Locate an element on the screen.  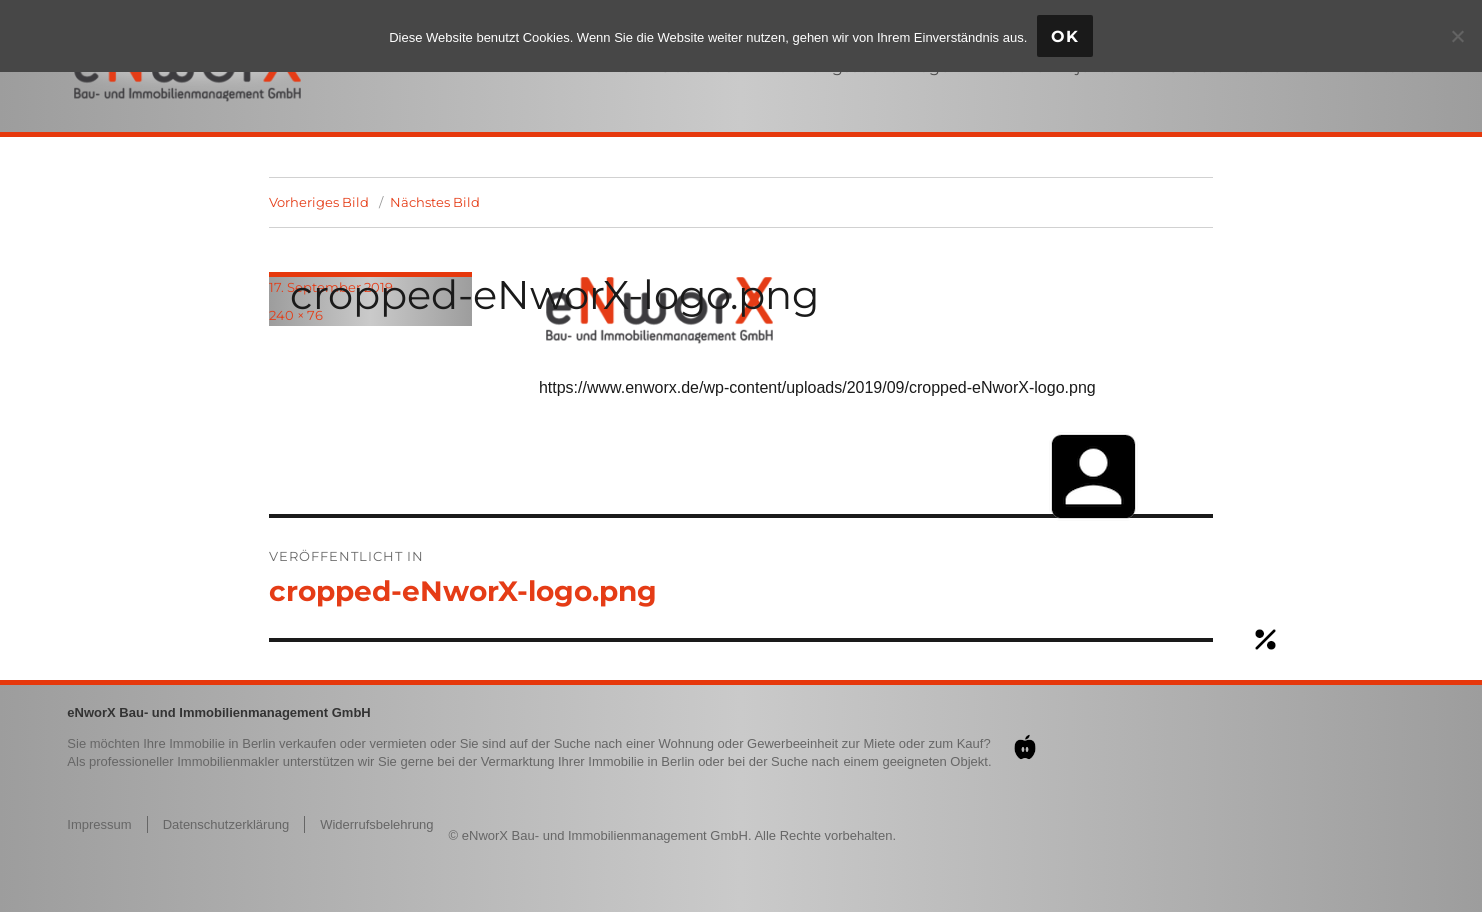
access your account or profile is located at coordinates (1093, 476).